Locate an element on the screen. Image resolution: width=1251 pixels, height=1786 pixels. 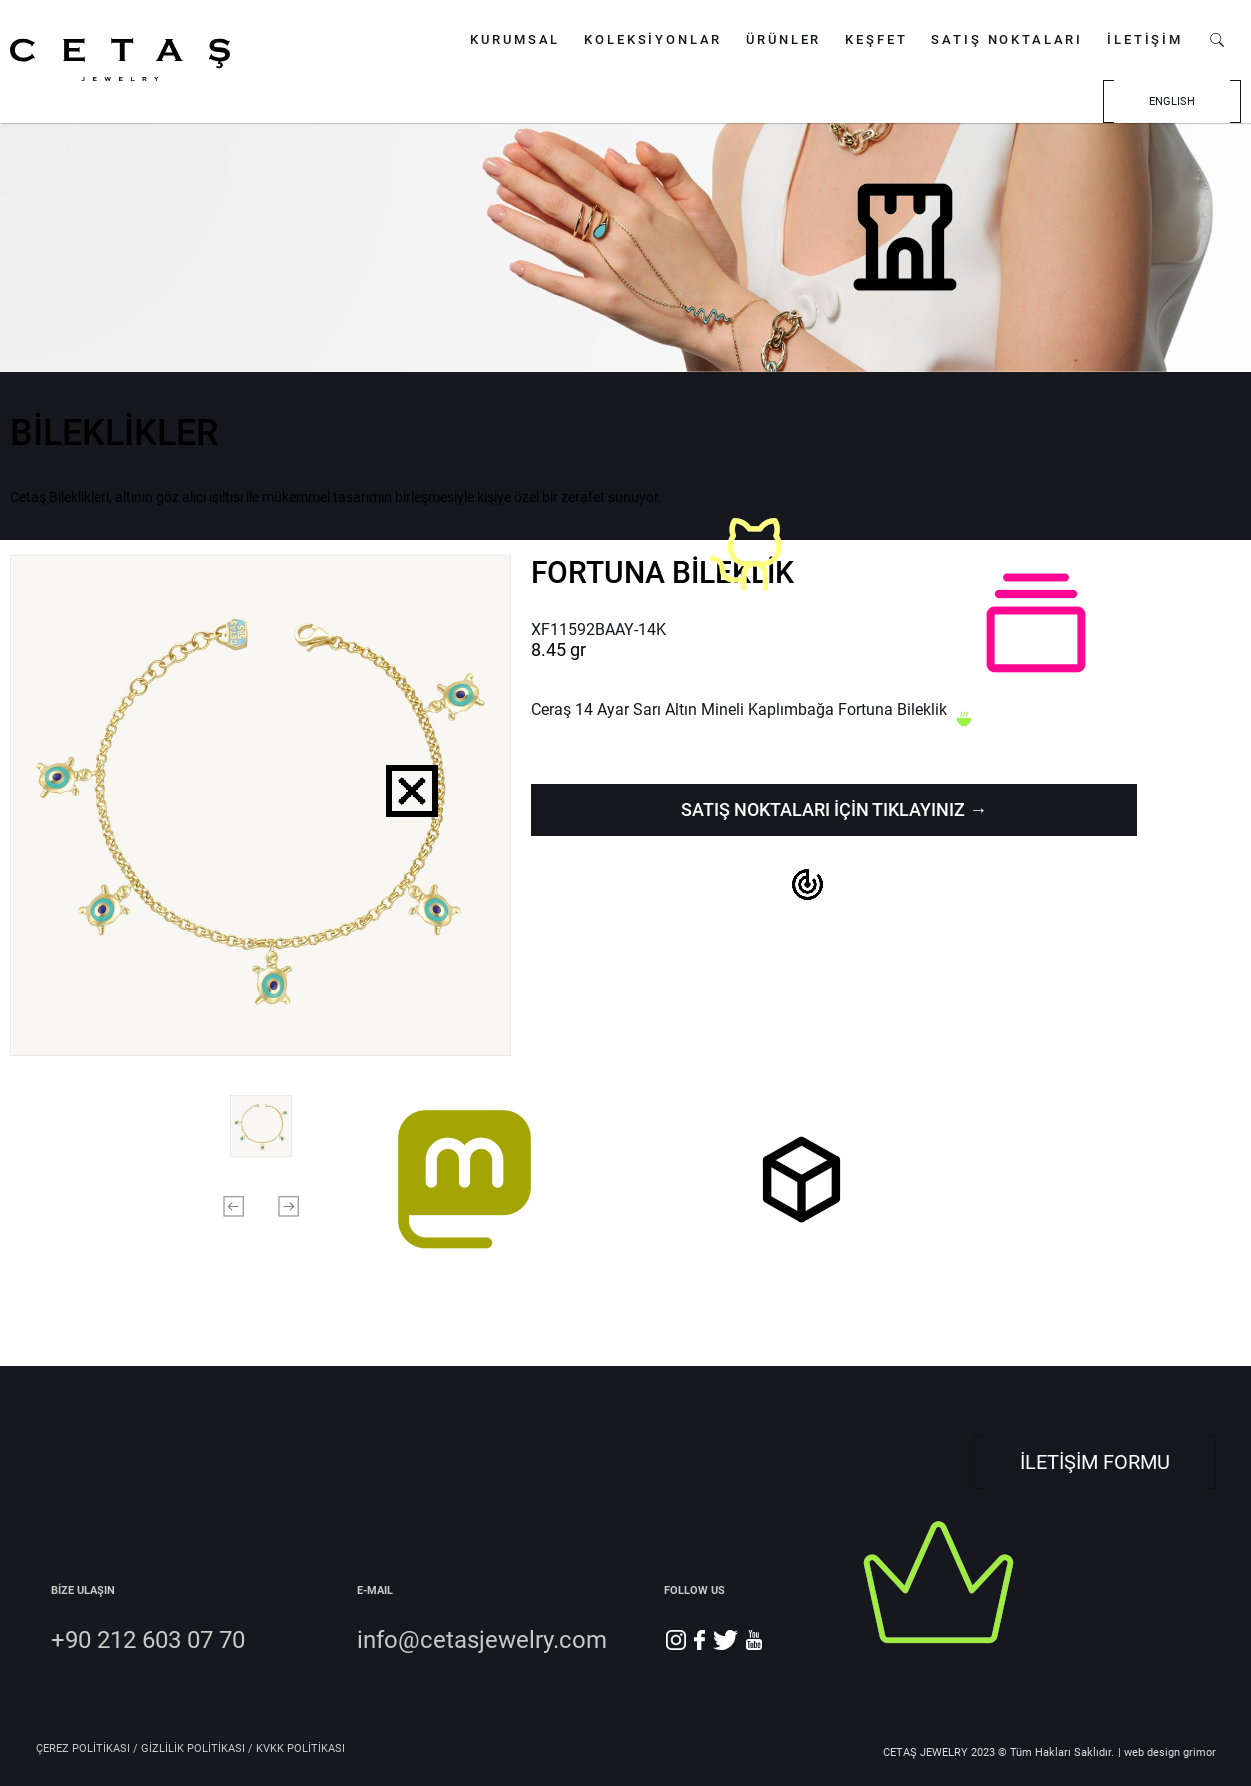
track changes or revisions in a document is located at coordinates (807, 884).